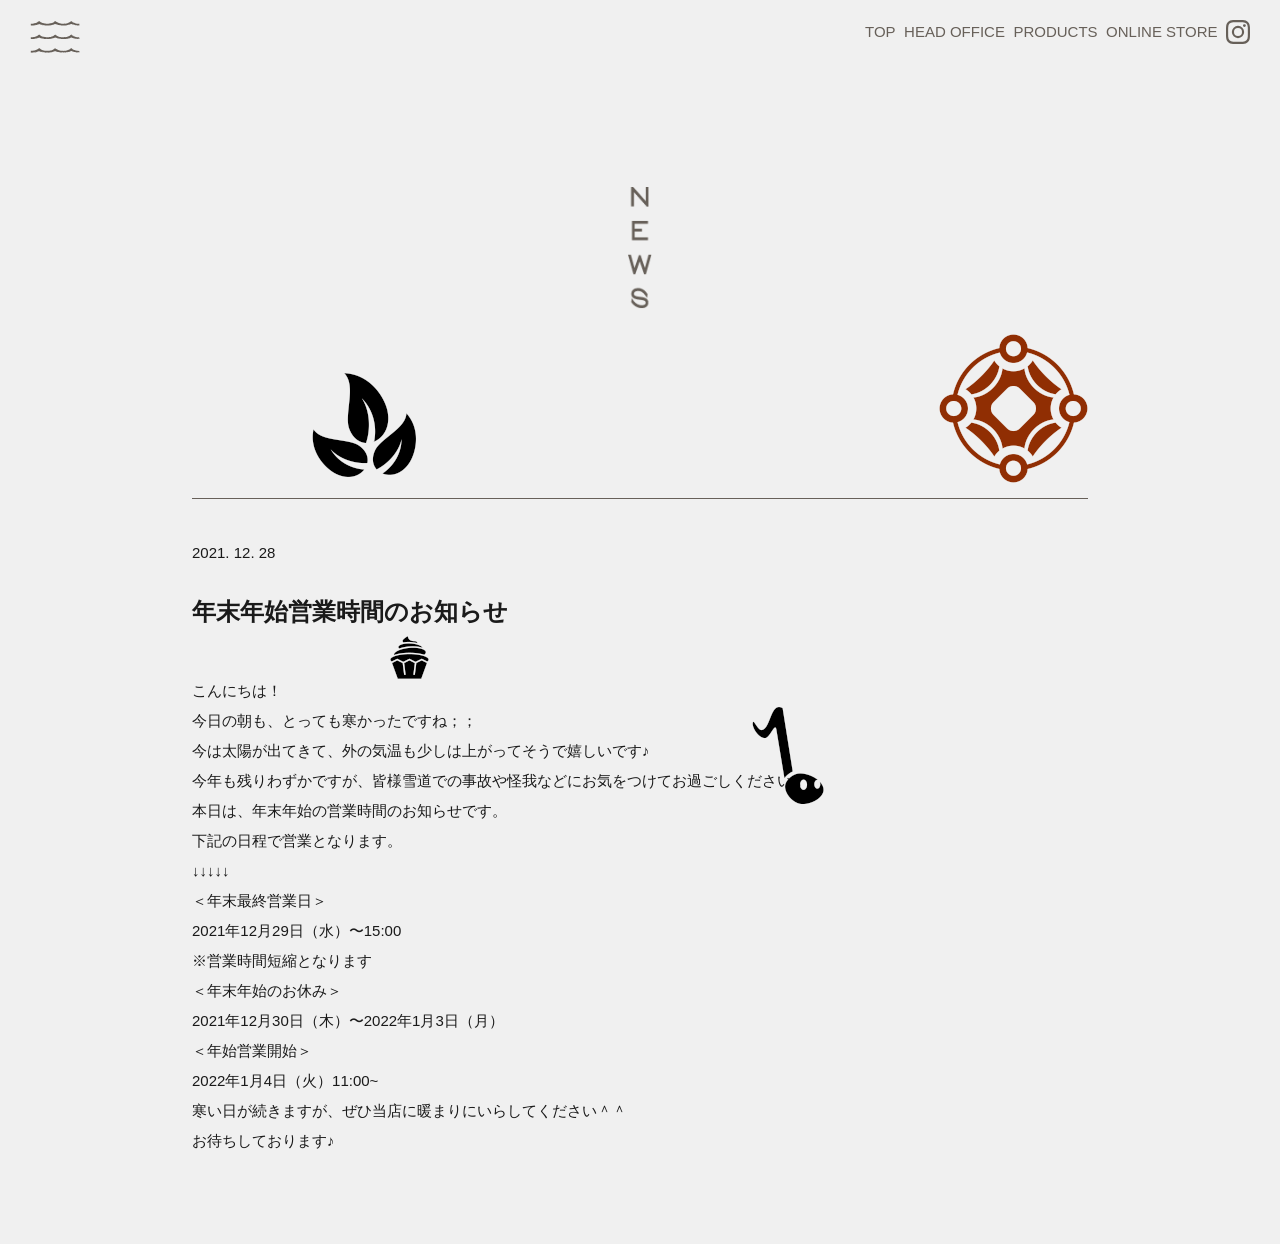 The width and height of the screenshot is (1280, 1244). Describe the element at coordinates (409, 656) in the screenshot. I see `access bakery or dessert options` at that location.